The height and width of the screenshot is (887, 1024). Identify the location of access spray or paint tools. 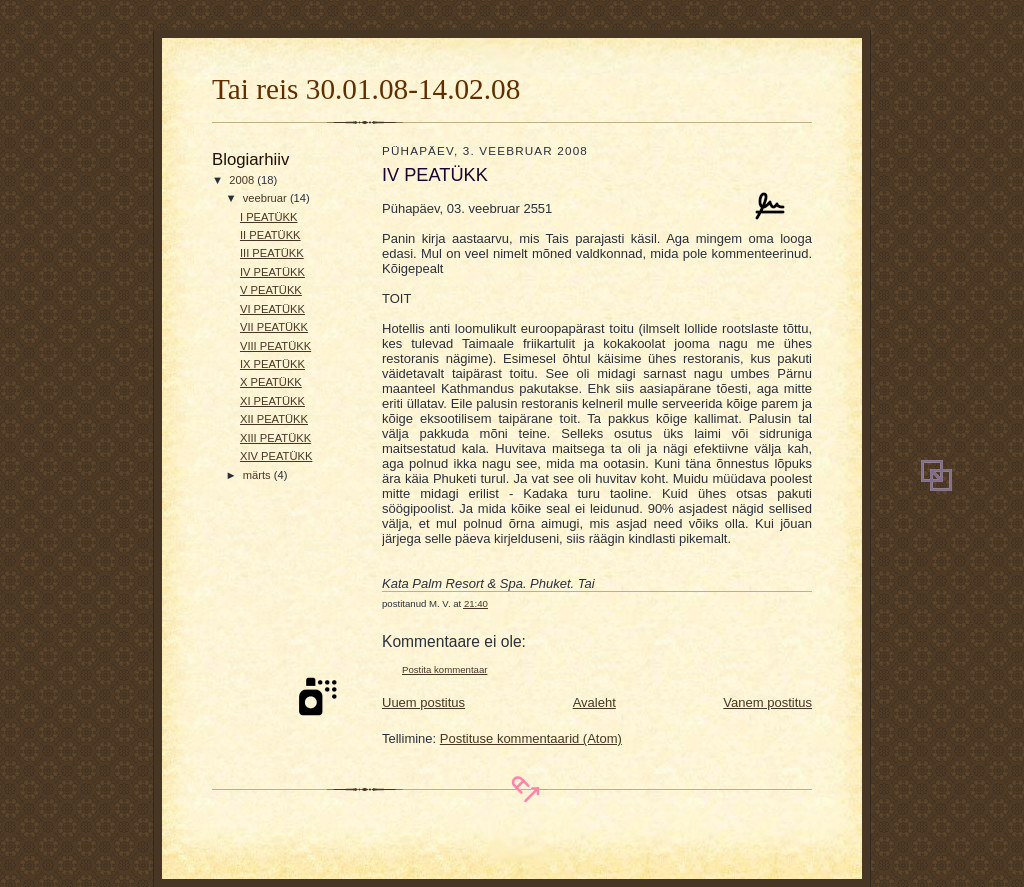
(315, 696).